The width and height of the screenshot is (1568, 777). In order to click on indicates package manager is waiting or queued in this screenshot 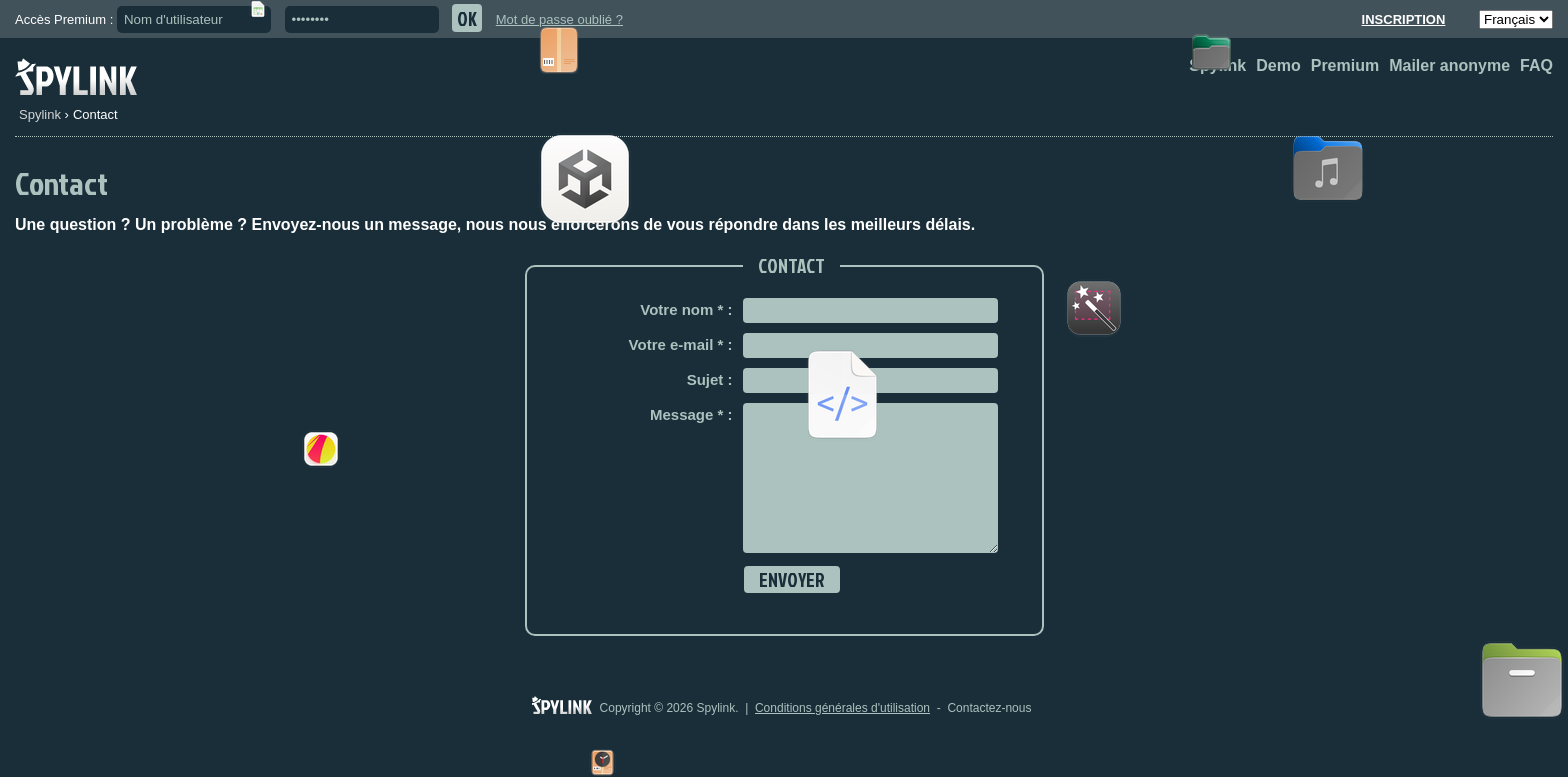, I will do `click(602, 762)`.